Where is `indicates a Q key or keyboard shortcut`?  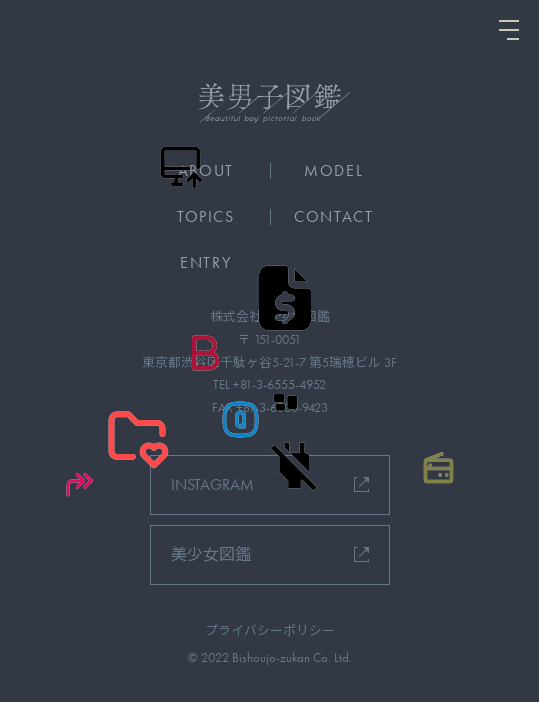
indicates a Q key or keyboard shortcut is located at coordinates (240, 419).